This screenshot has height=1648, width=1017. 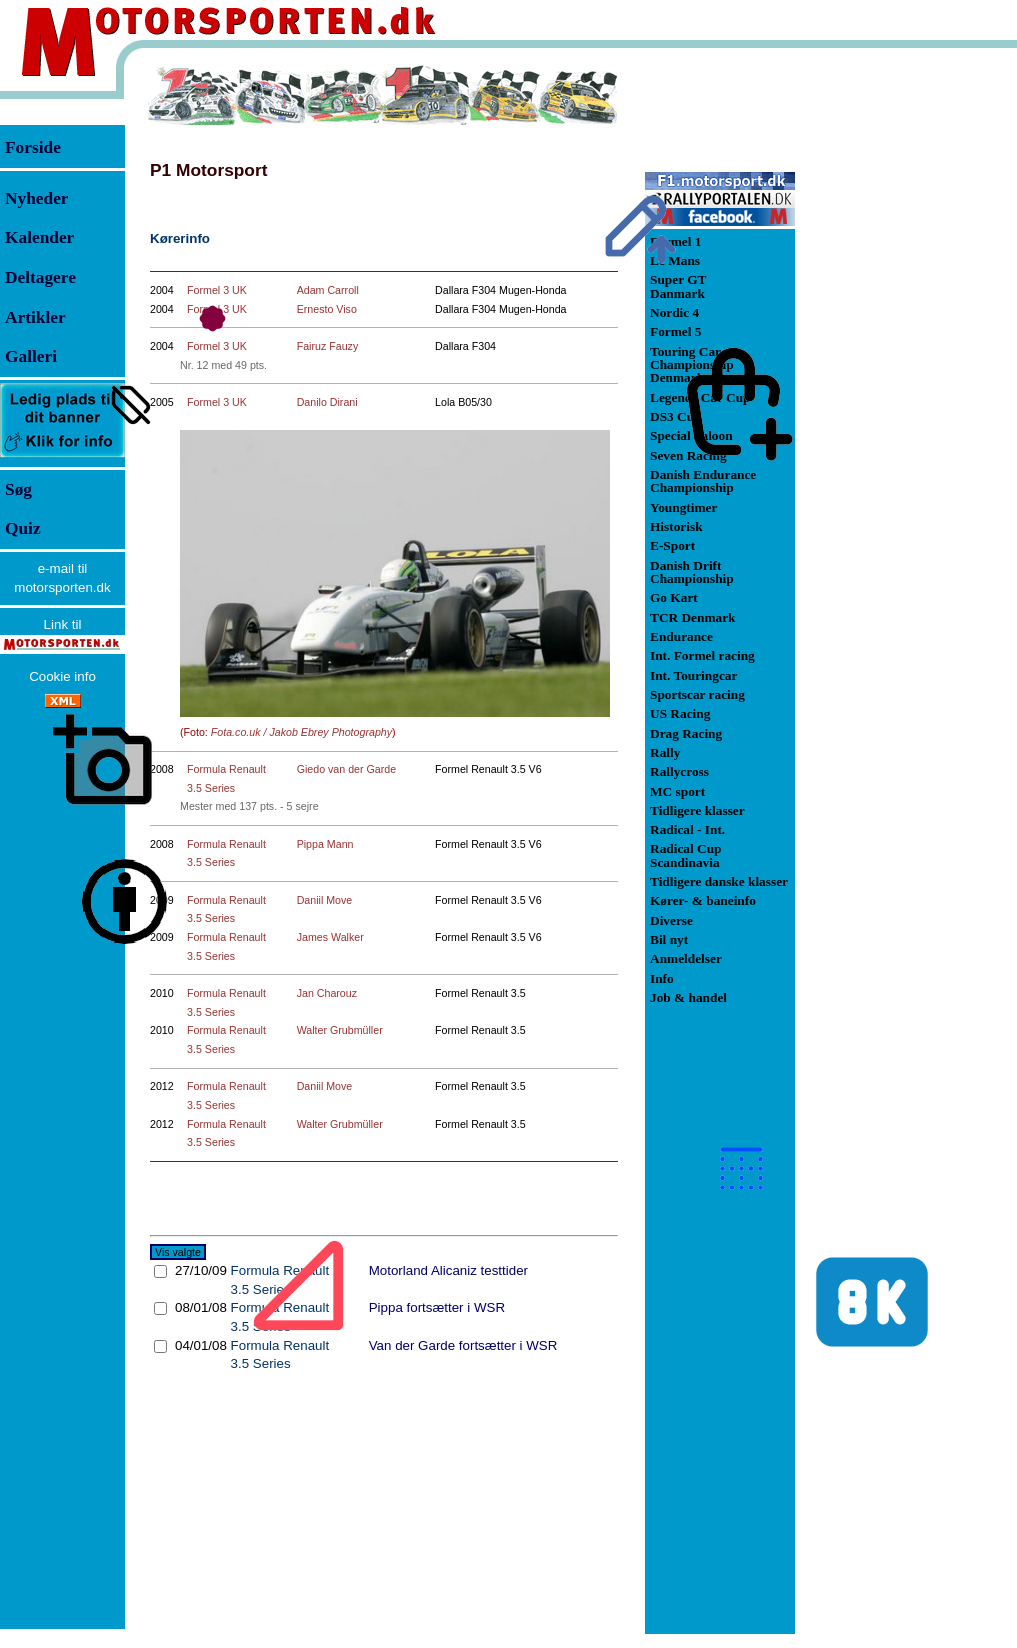 I want to click on apply border to top edge of cell or element, so click(x=741, y=1168).